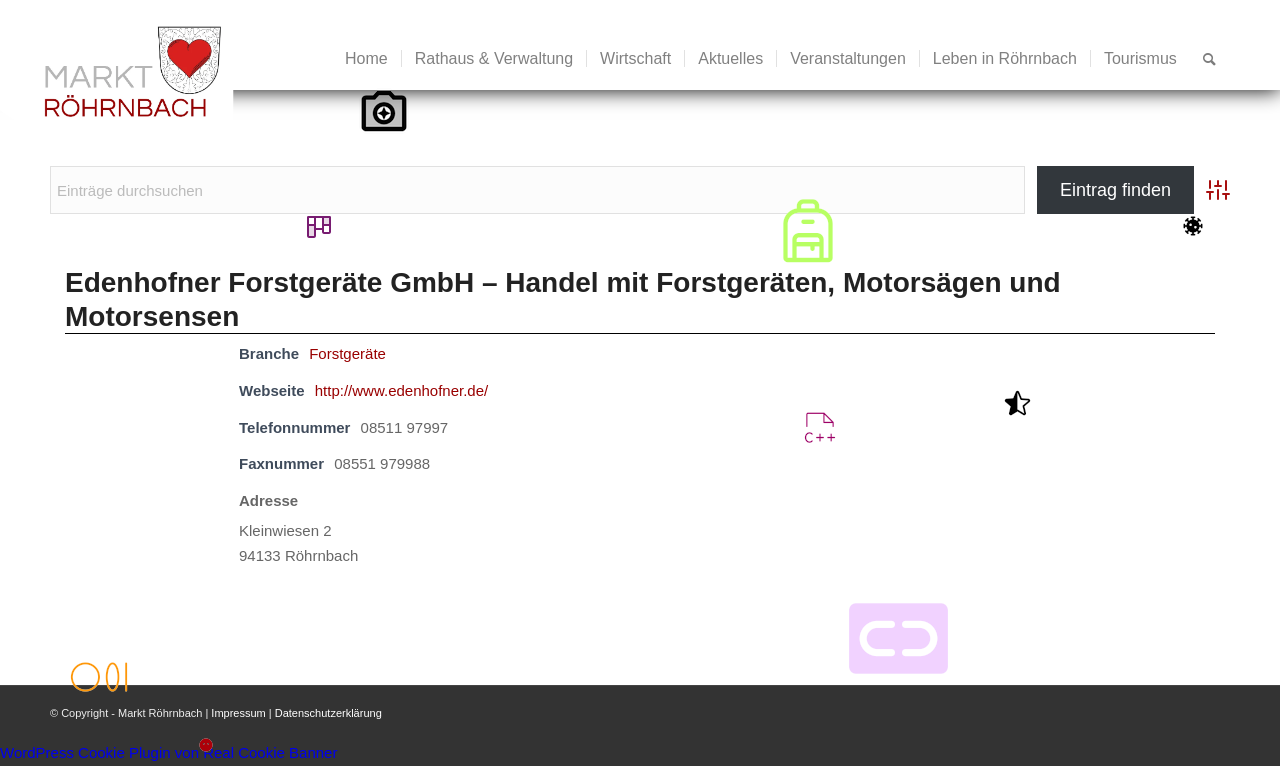 The image size is (1280, 766). What do you see at coordinates (1193, 226) in the screenshot?
I see `indicates covid-19 related information or resources` at bounding box center [1193, 226].